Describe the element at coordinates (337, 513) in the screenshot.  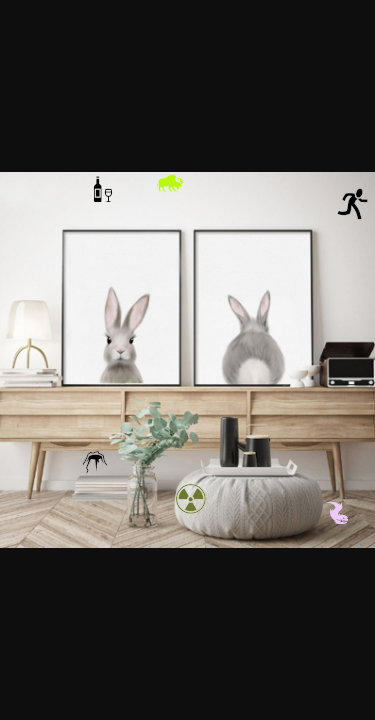
I see `friendly fire or team damage indicator` at that location.